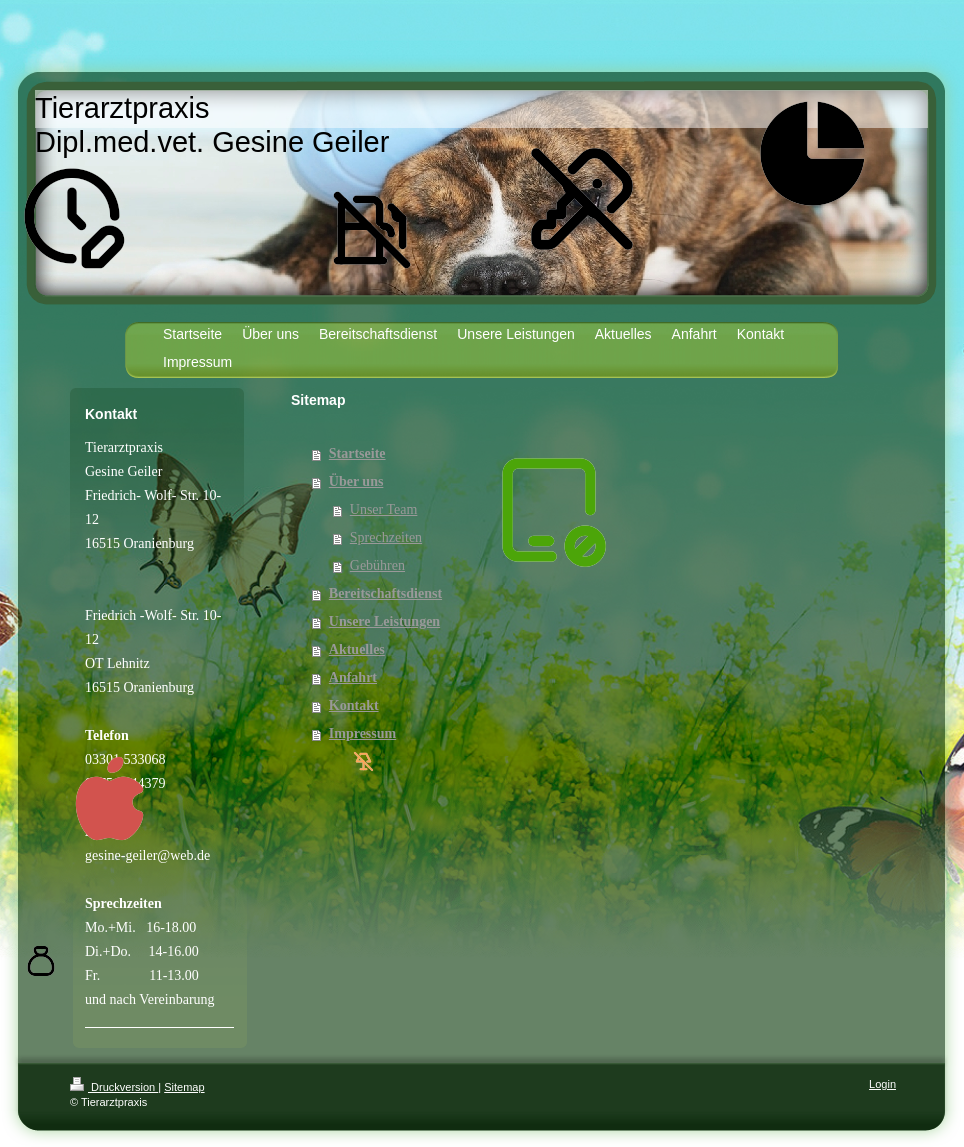  Describe the element at coordinates (72, 216) in the screenshot. I see `edit a scheduled time or event` at that location.